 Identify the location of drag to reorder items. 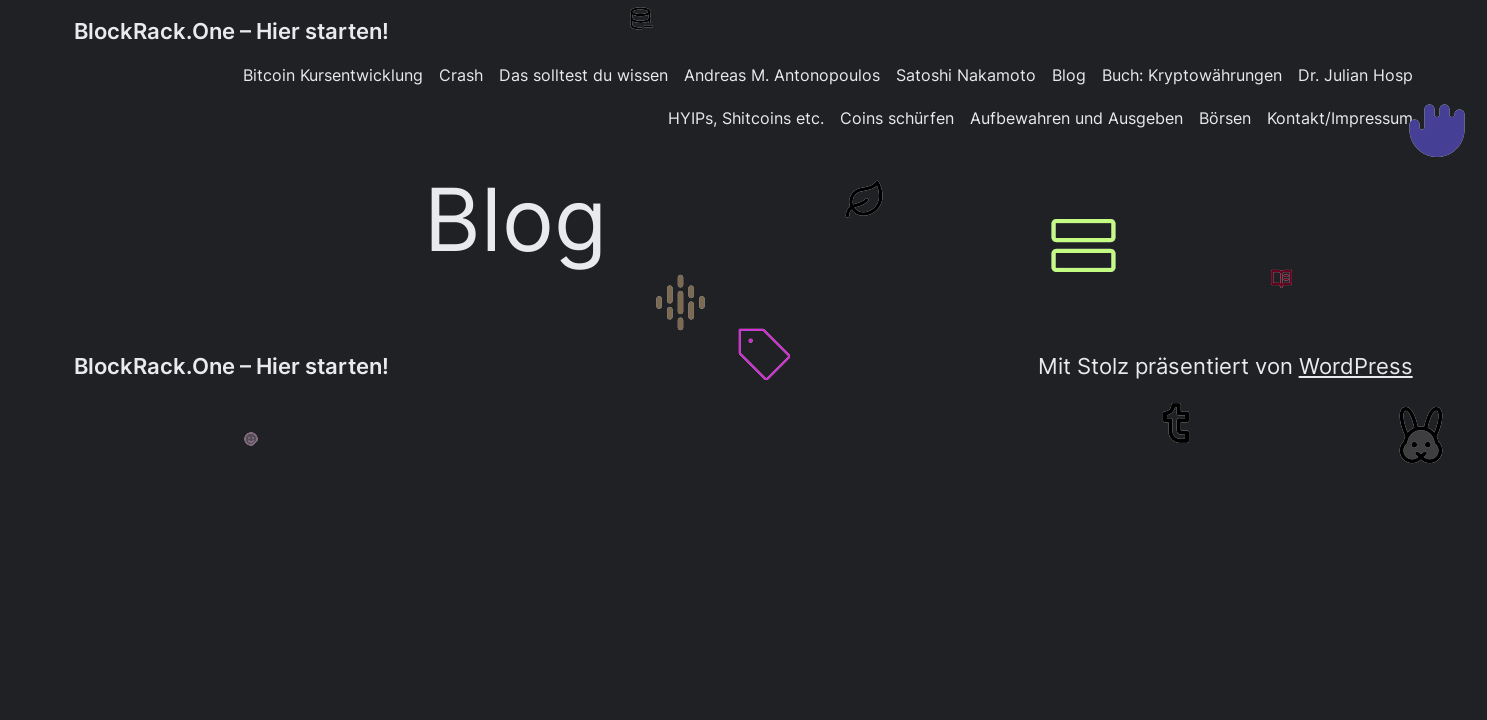
(1437, 122).